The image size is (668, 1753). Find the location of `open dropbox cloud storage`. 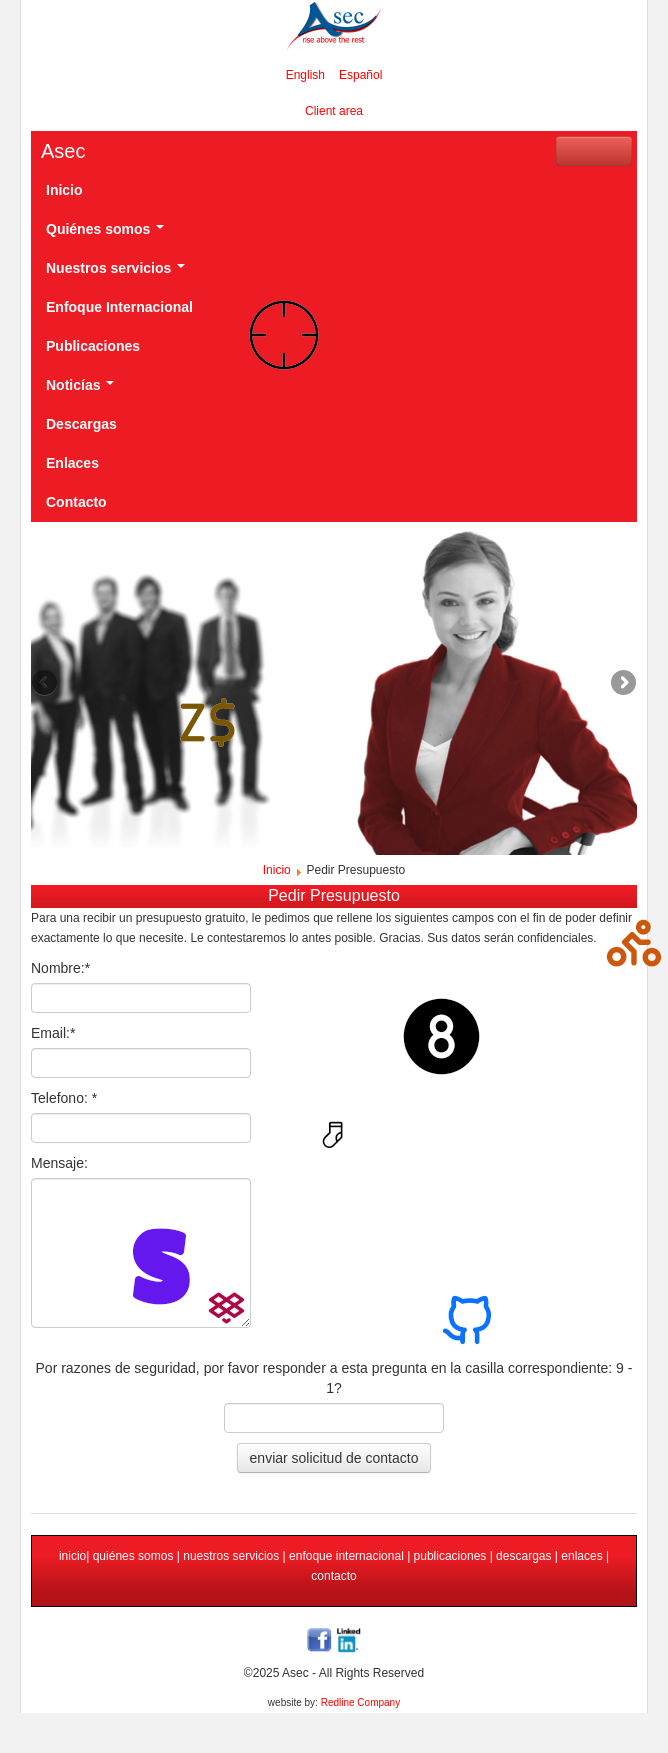

open dropbox cloud storage is located at coordinates (226, 1306).